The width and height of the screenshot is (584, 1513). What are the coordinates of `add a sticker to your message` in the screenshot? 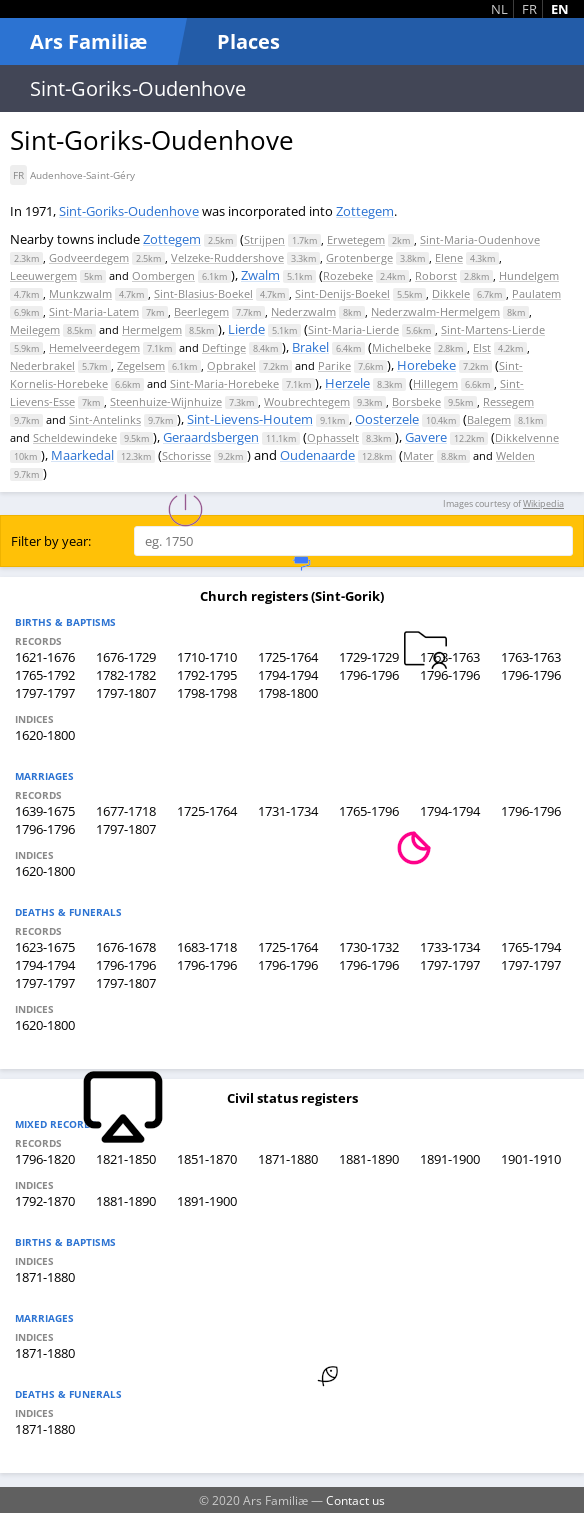 It's located at (414, 848).